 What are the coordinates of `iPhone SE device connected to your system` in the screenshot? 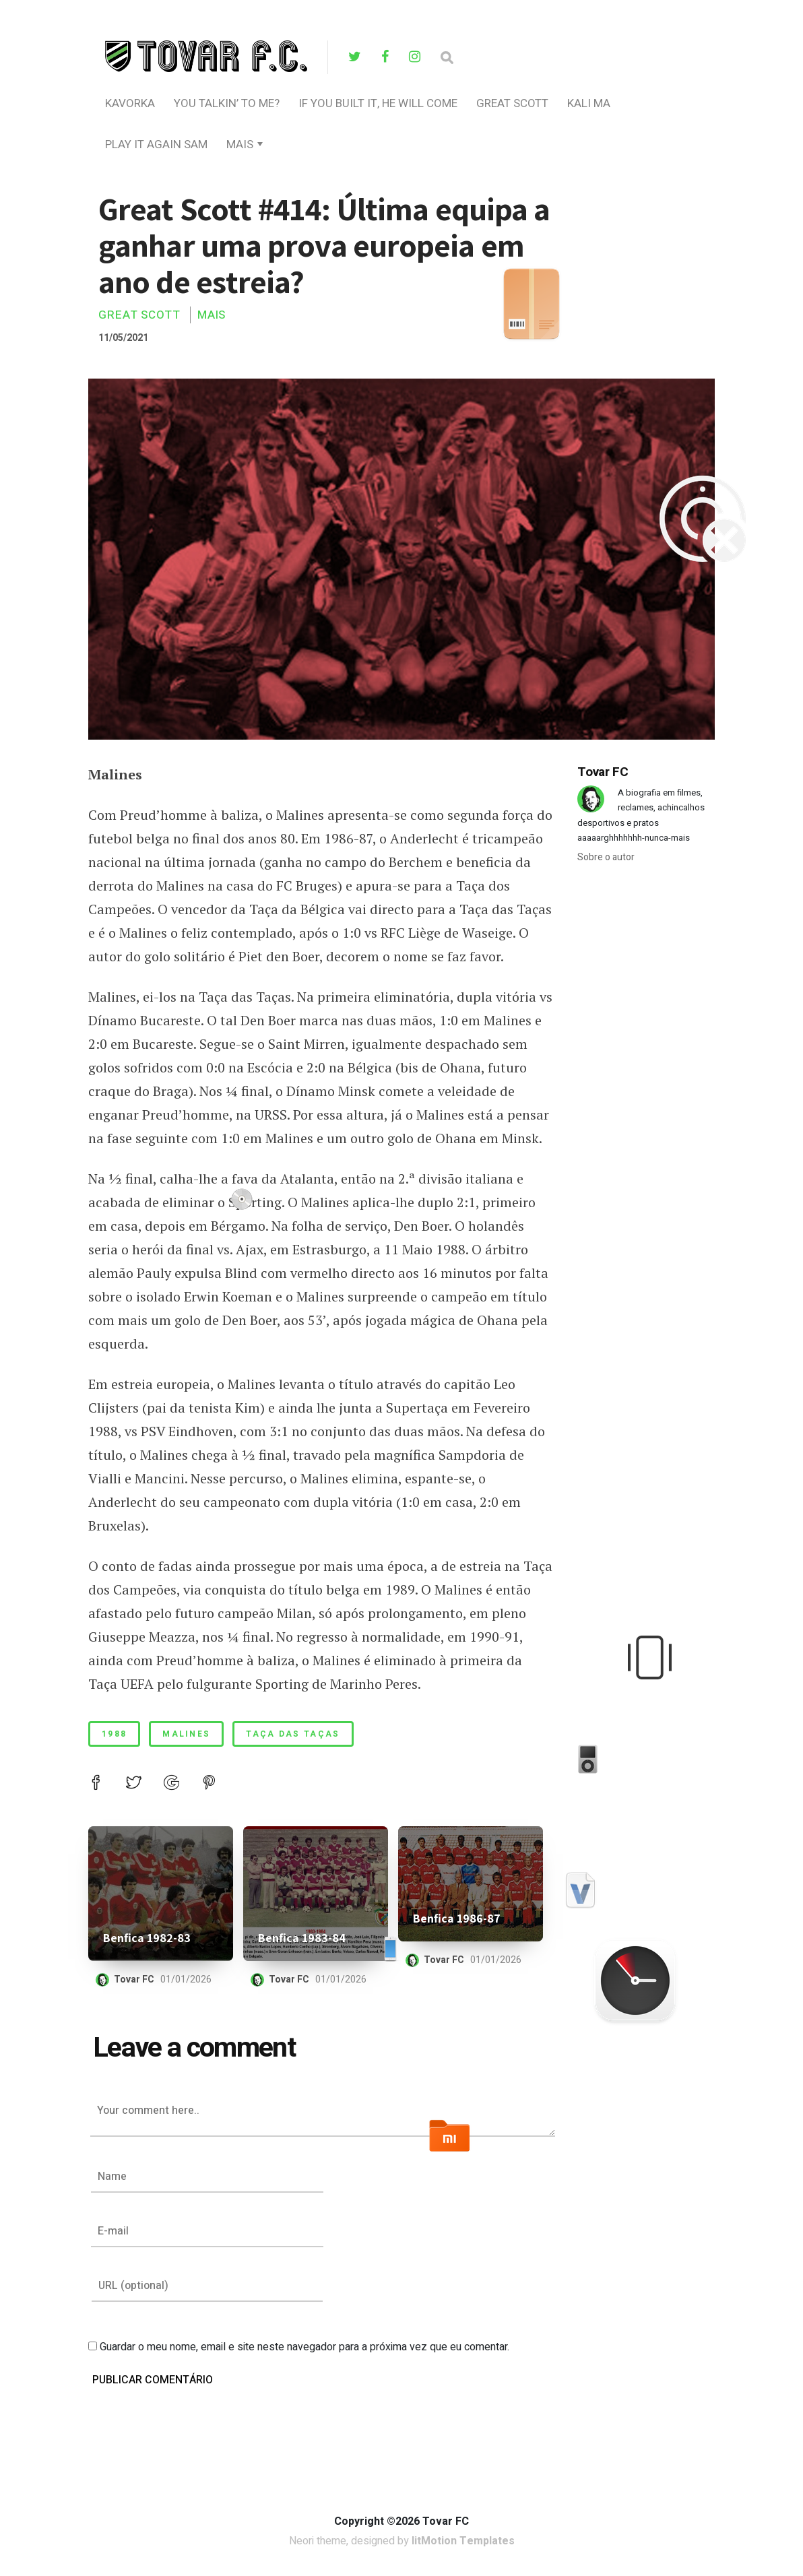 It's located at (390, 1949).